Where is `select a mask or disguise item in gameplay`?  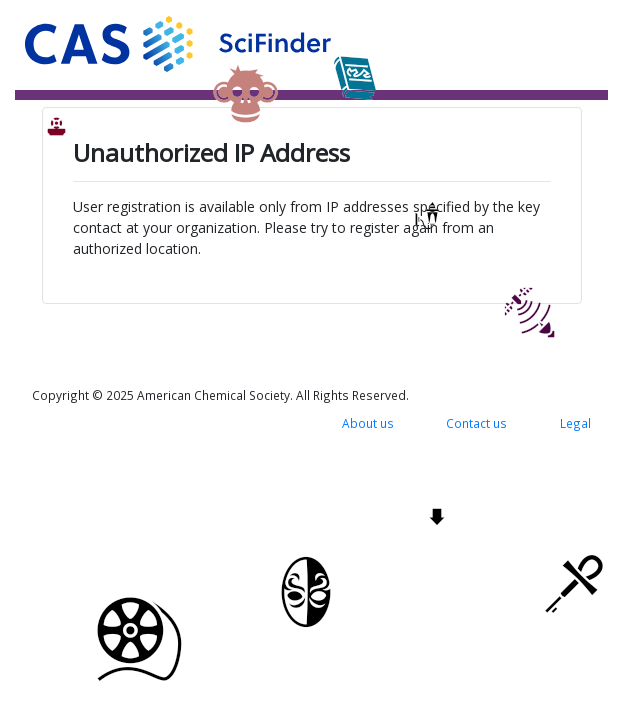
select a mask or disguise item in gameplay is located at coordinates (306, 592).